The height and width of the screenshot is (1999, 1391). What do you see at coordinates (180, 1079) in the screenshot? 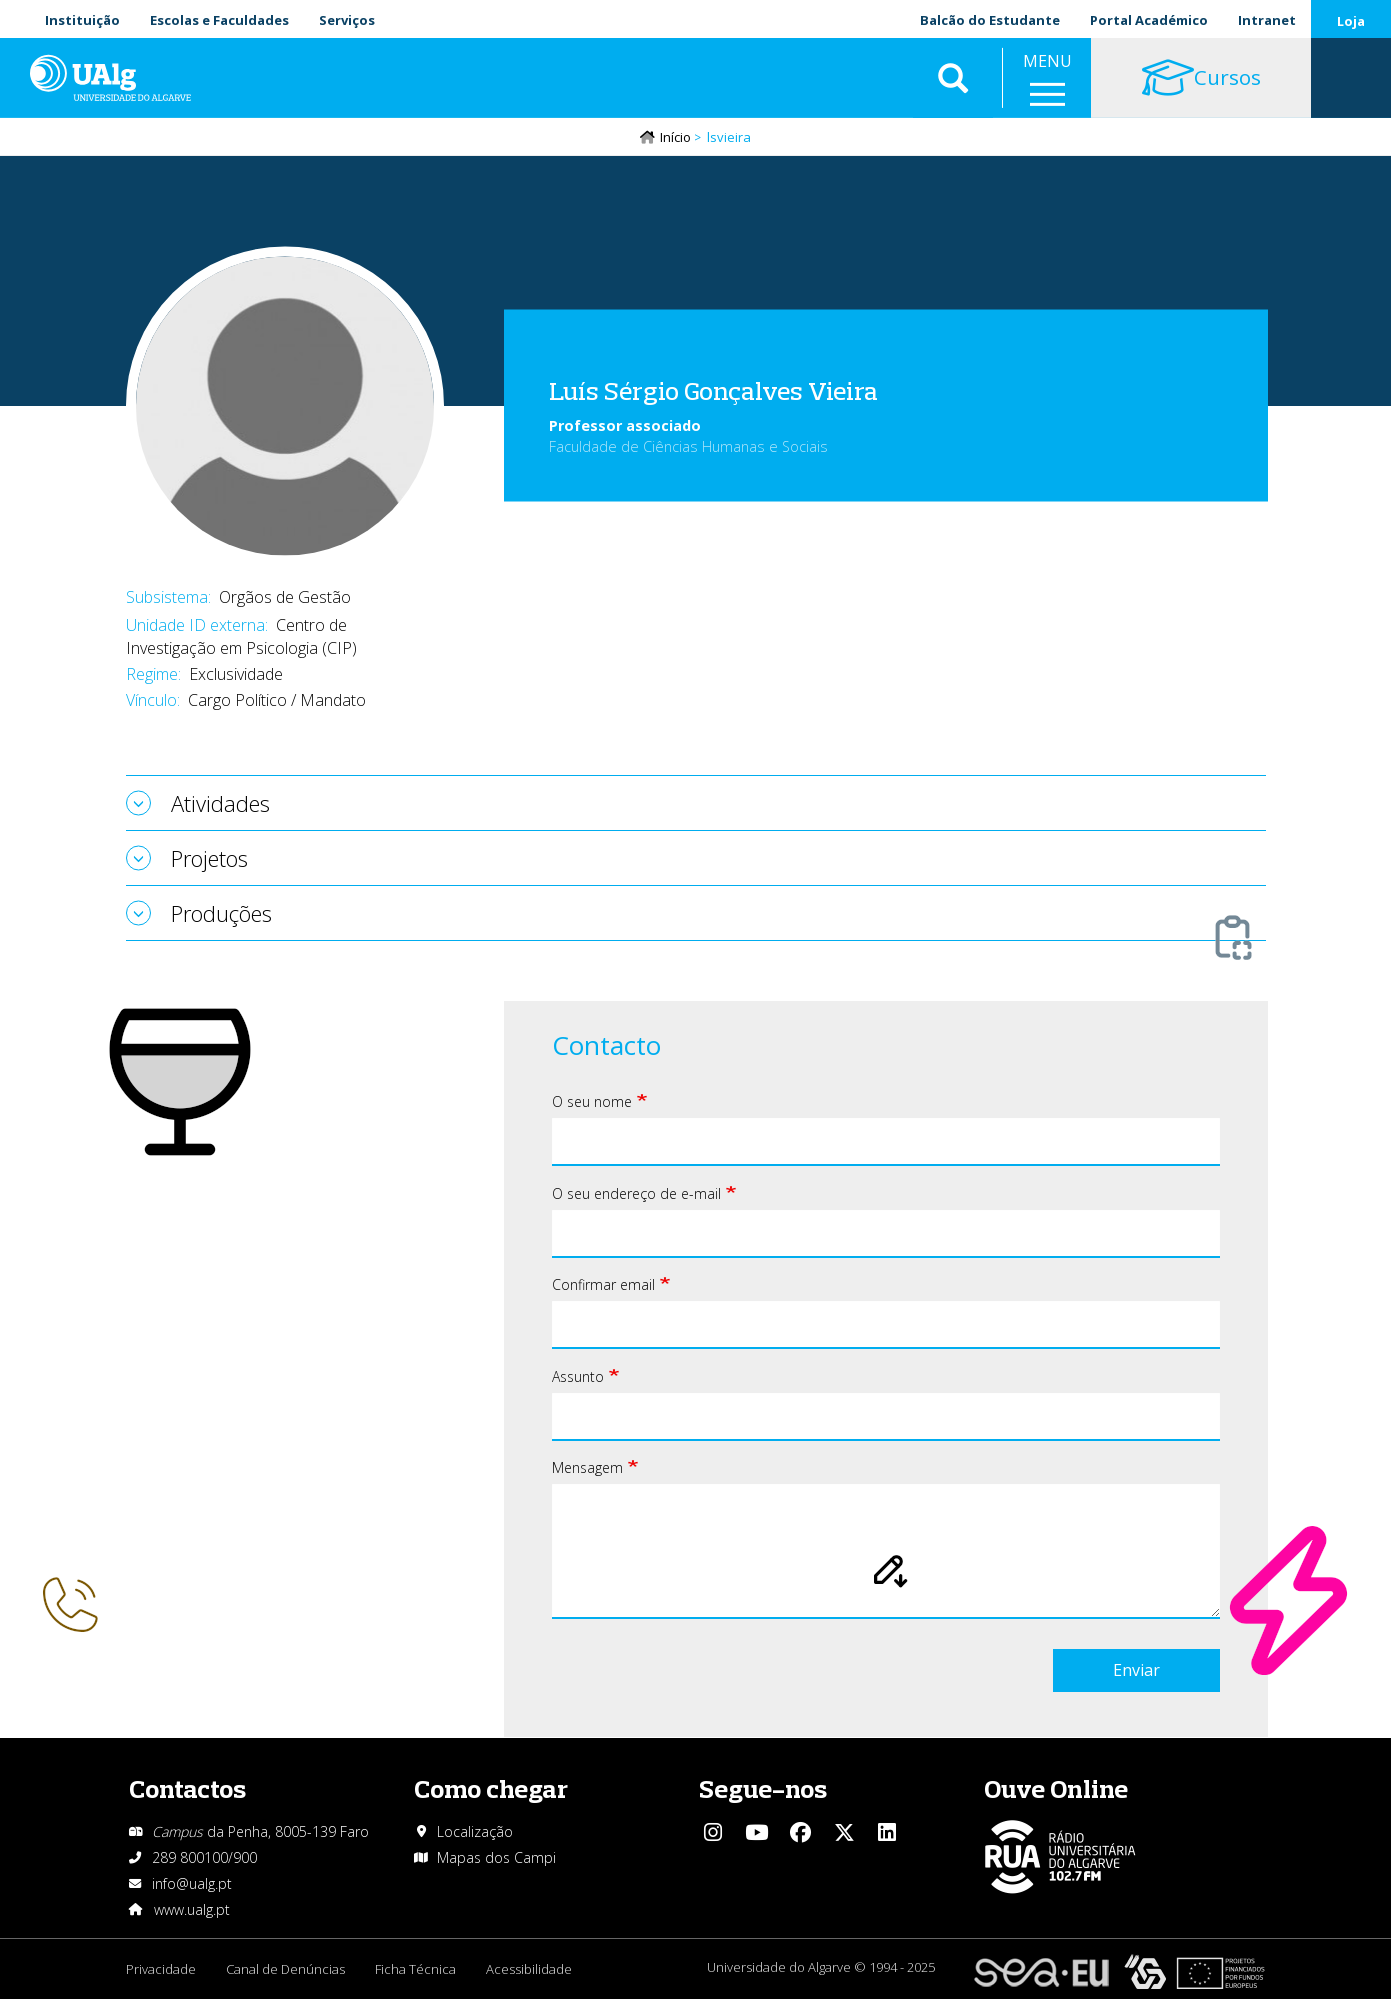
I see `browse wine or cocktail menu` at bounding box center [180, 1079].